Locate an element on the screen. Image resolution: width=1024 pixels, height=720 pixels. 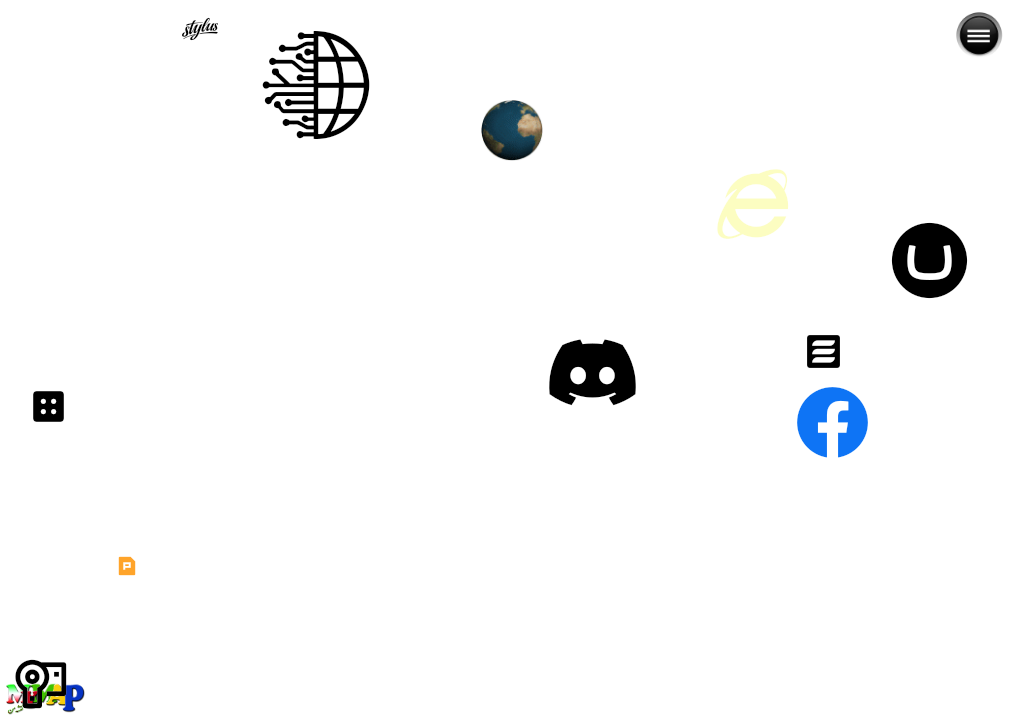
open a PowerPoint presentation file is located at coordinates (127, 566).